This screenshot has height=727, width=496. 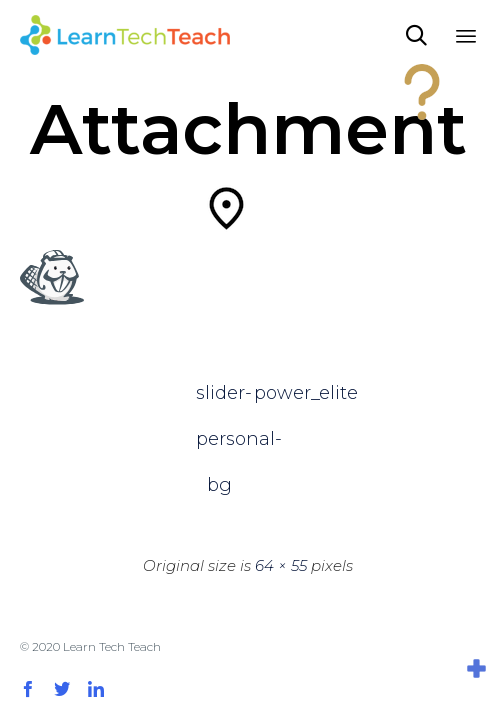 I want to click on access help or support, so click(x=422, y=92).